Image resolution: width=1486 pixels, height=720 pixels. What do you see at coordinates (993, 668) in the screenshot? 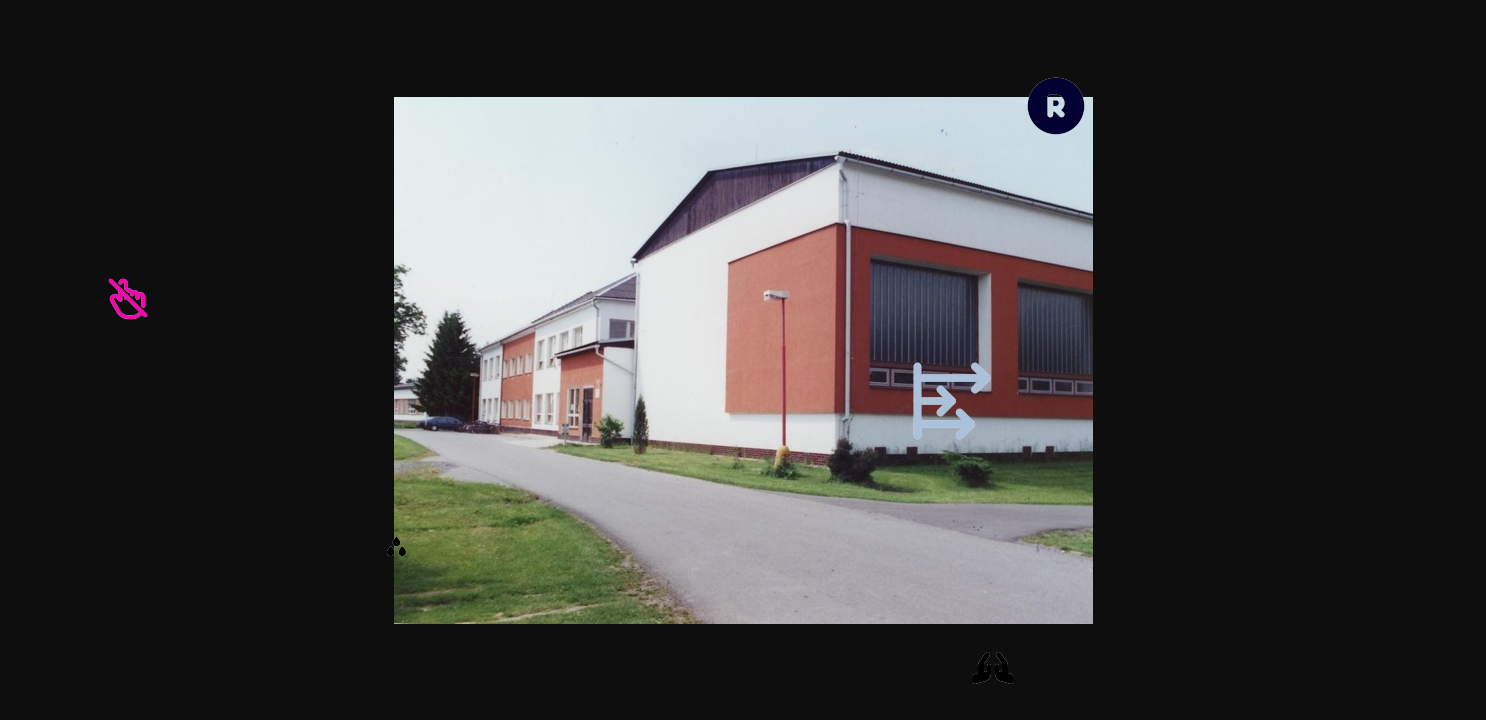
I see `express gratitude or thanks` at bounding box center [993, 668].